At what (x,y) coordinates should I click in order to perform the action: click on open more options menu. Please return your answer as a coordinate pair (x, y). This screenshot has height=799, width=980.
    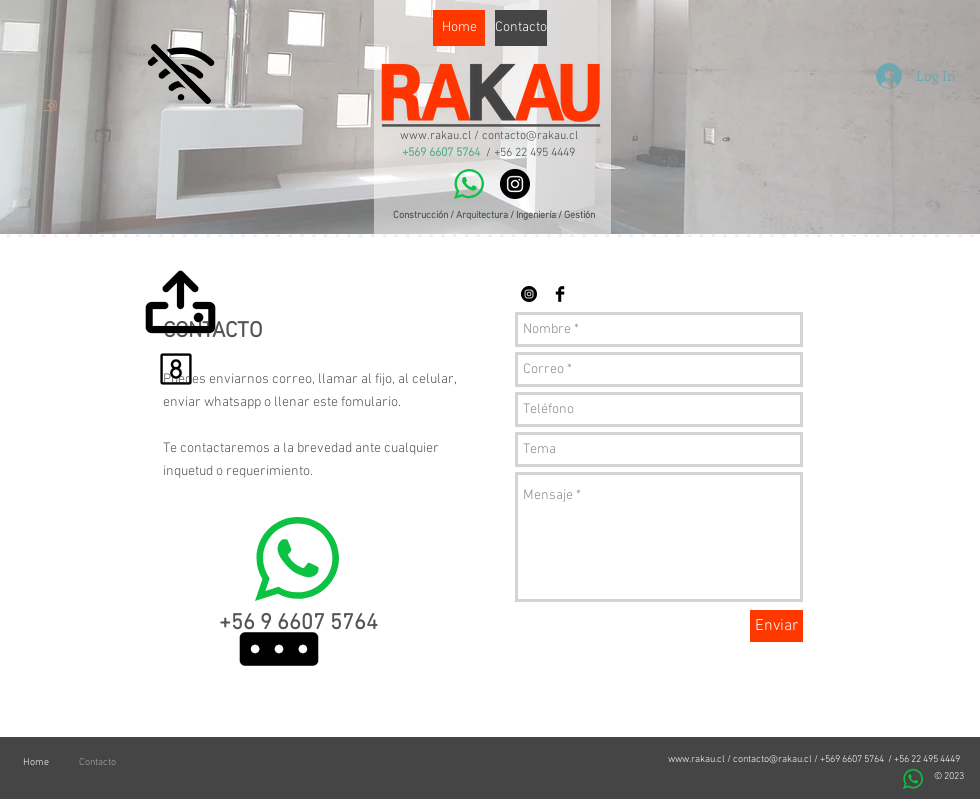
    Looking at the image, I should click on (279, 649).